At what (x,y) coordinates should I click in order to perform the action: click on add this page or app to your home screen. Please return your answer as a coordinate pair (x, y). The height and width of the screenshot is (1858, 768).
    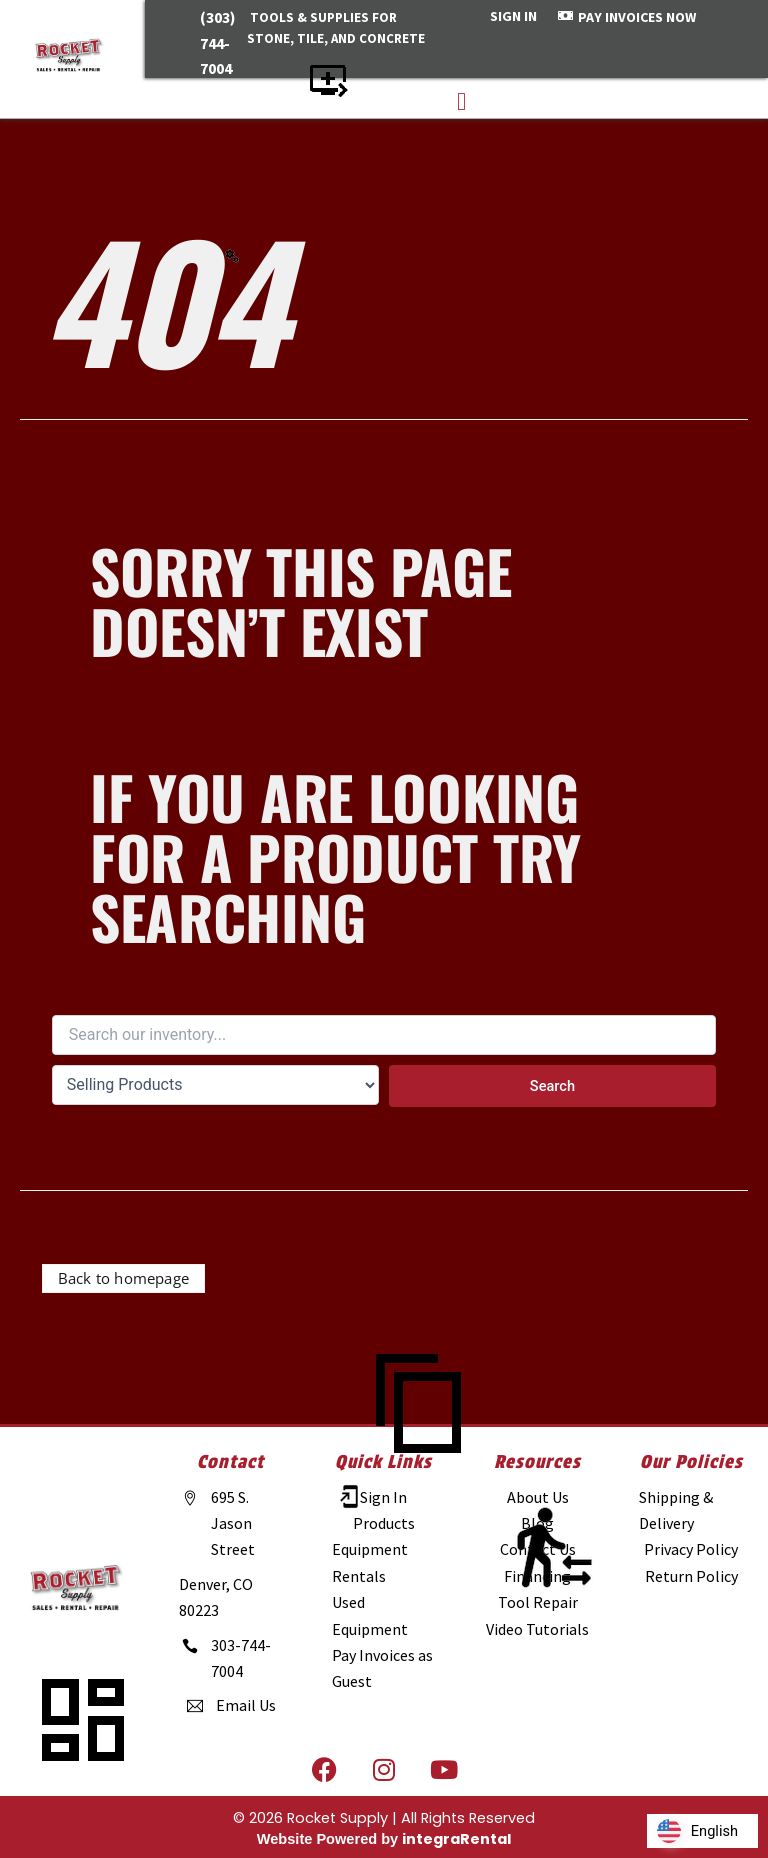
    Looking at the image, I should click on (349, 1496).